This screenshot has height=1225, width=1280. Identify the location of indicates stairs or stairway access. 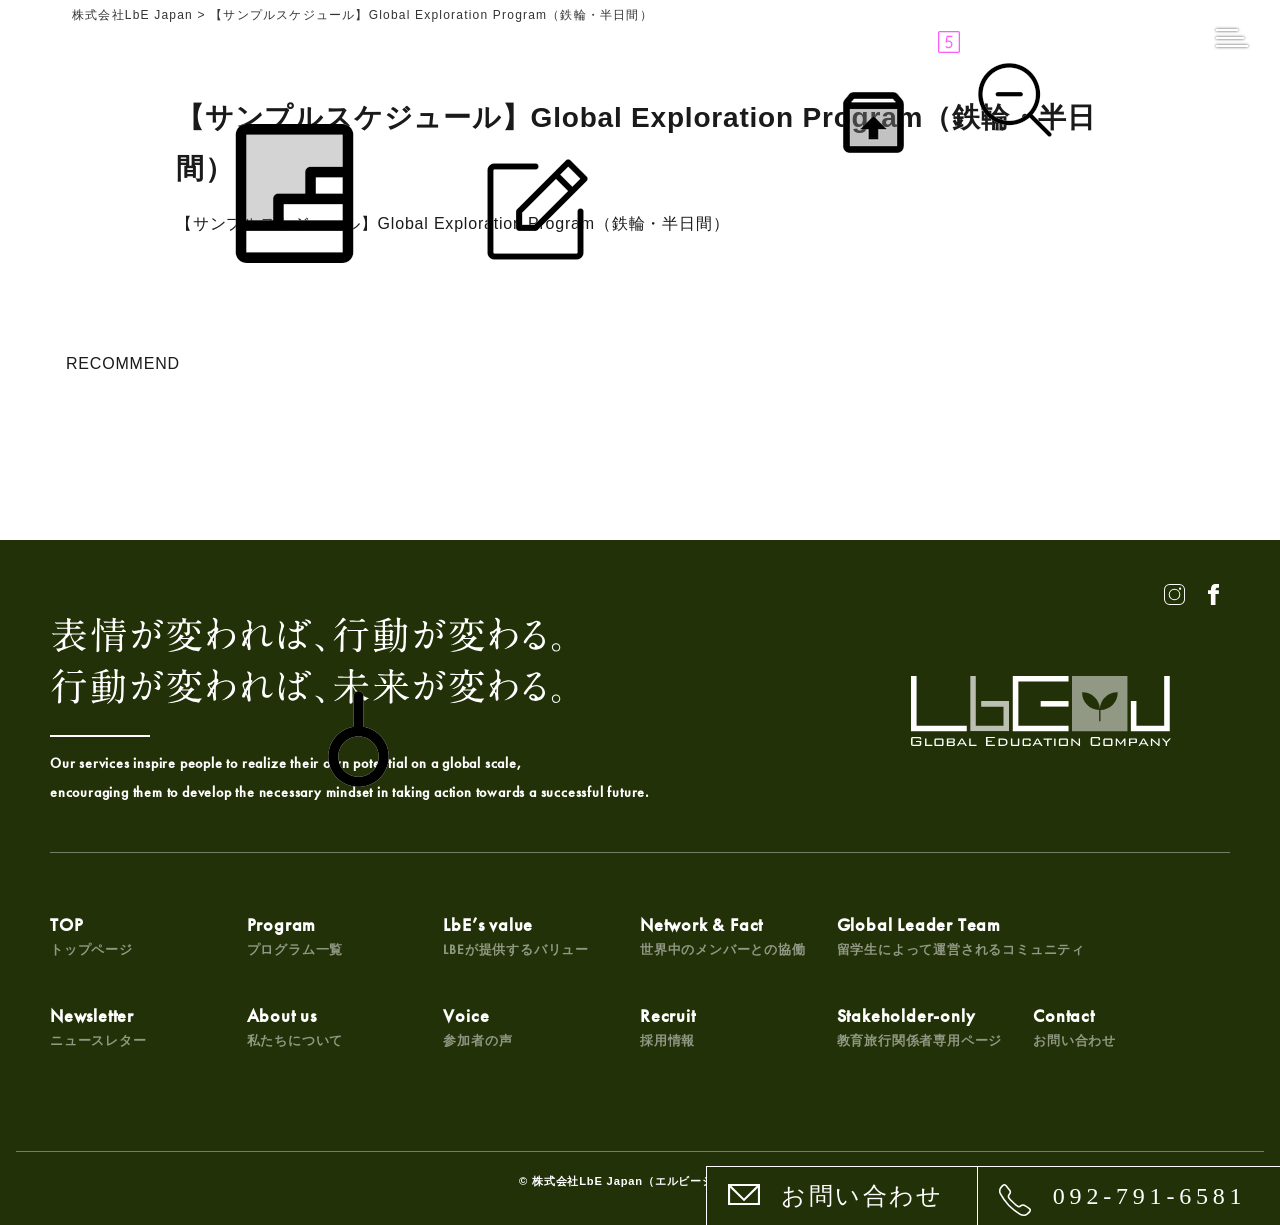
(294, 193).